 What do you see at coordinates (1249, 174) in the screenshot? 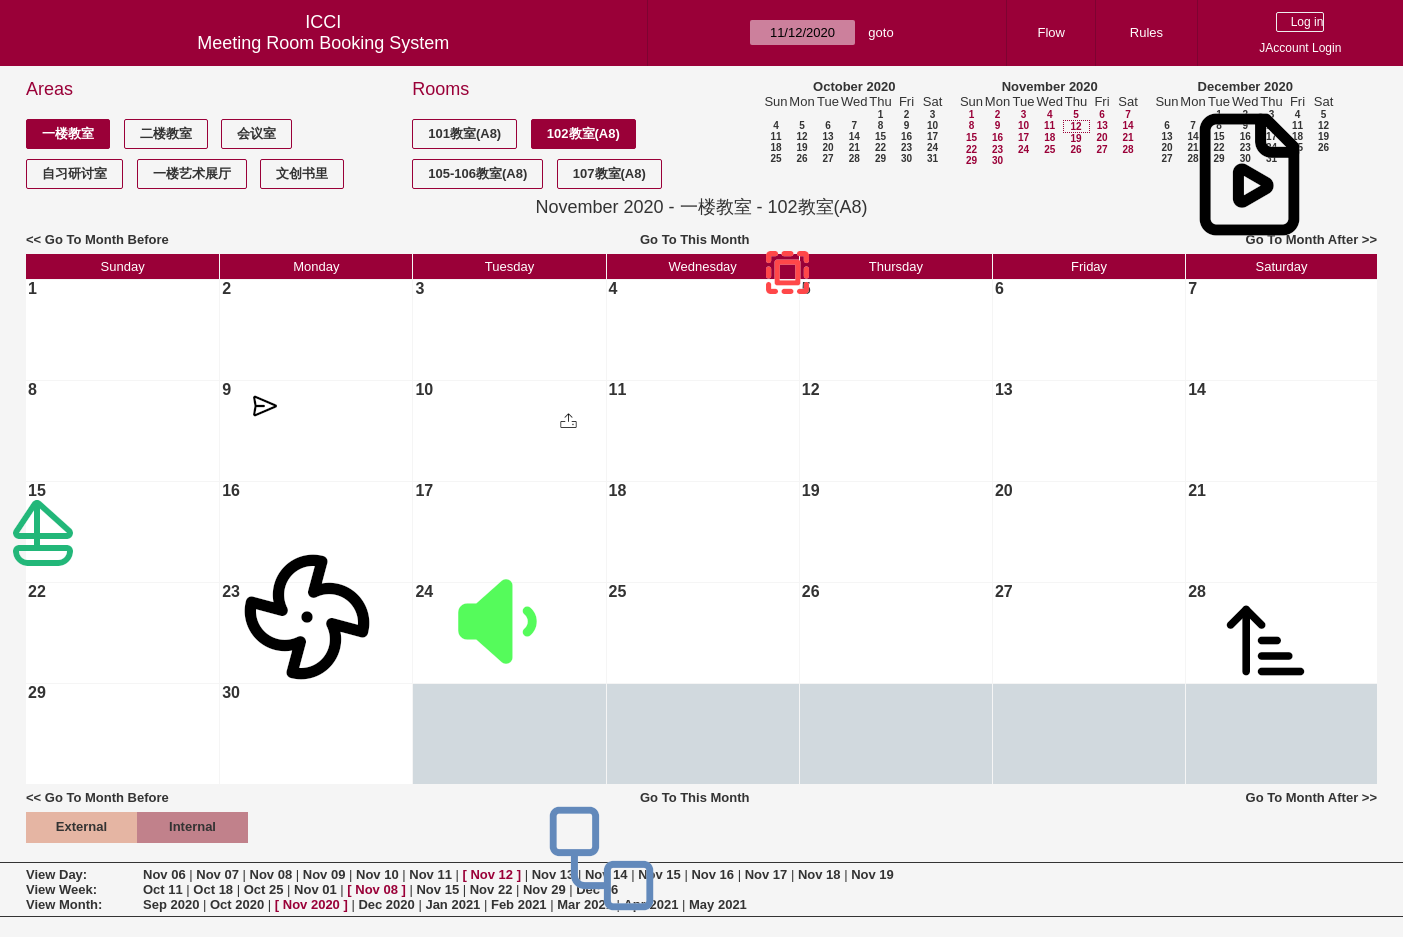
I see `play a video file` at bounding box center [1249, 174].